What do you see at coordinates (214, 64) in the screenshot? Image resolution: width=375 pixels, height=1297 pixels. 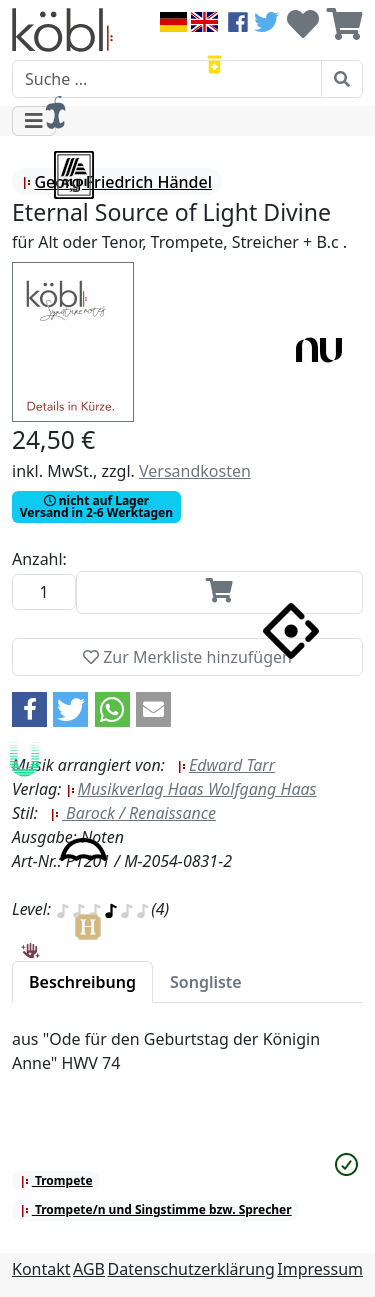 I see `view prescription medications` at bounding box center [214, 64].